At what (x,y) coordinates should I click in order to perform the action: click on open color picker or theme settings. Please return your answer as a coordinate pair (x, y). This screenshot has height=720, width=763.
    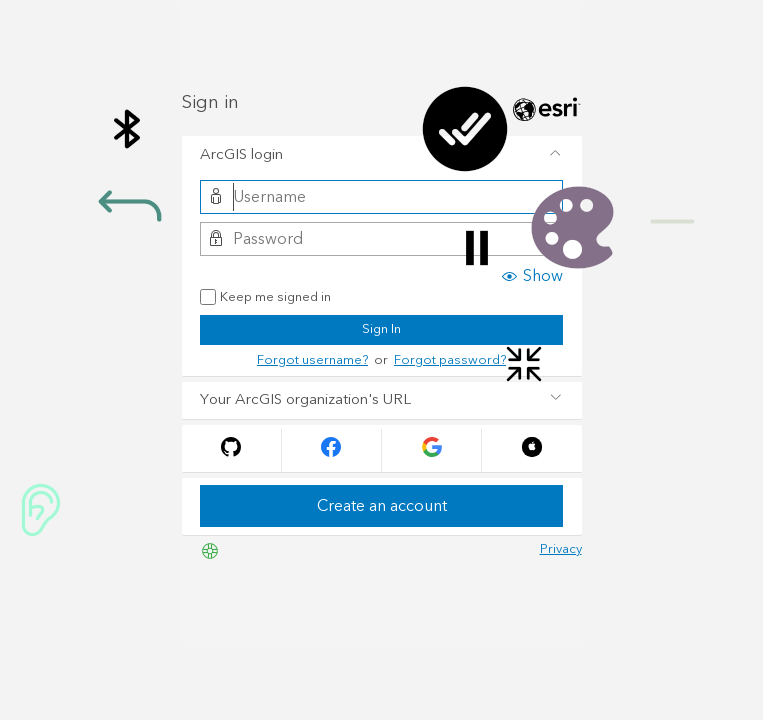
    Looking at the image, I should click on (572, 227).